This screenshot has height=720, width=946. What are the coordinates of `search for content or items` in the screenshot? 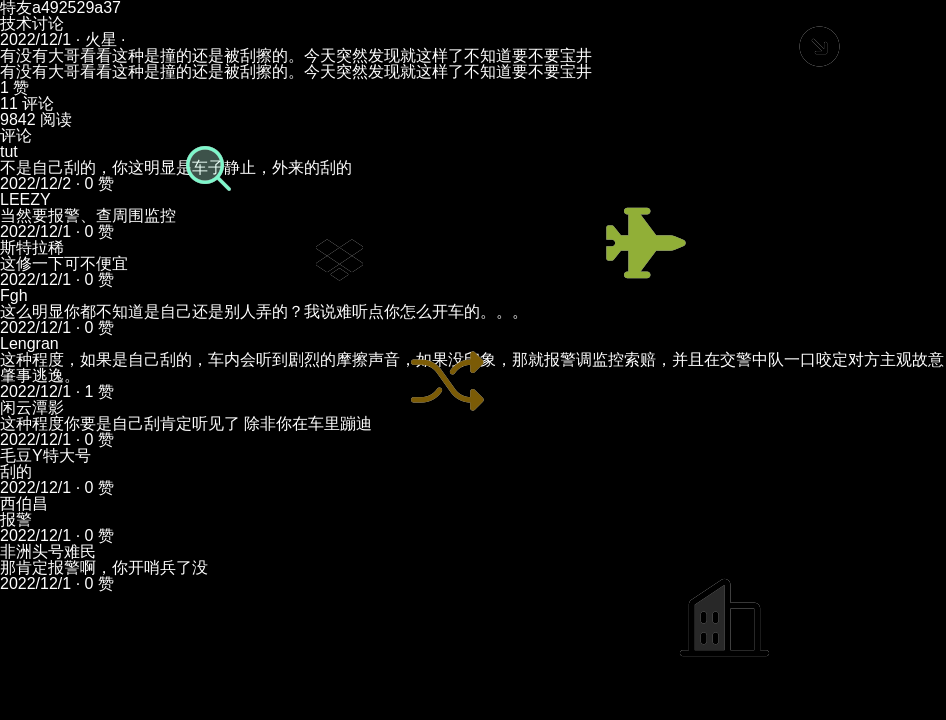 It's located at (208, 168).